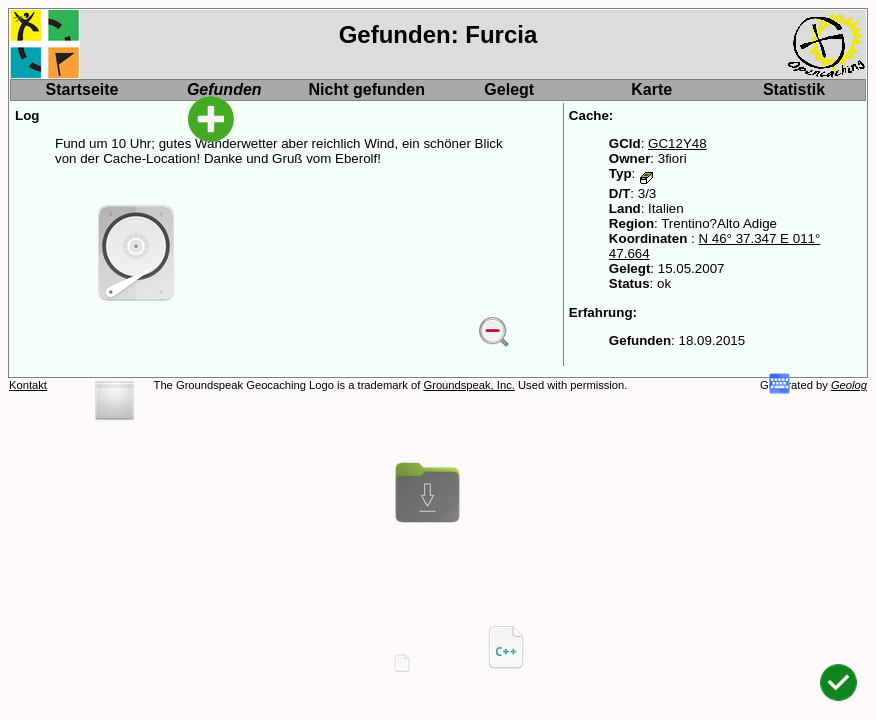  Describe the element at coordinates (494, 332) in the screenshot. I see `zoom out of the current view` at that location.